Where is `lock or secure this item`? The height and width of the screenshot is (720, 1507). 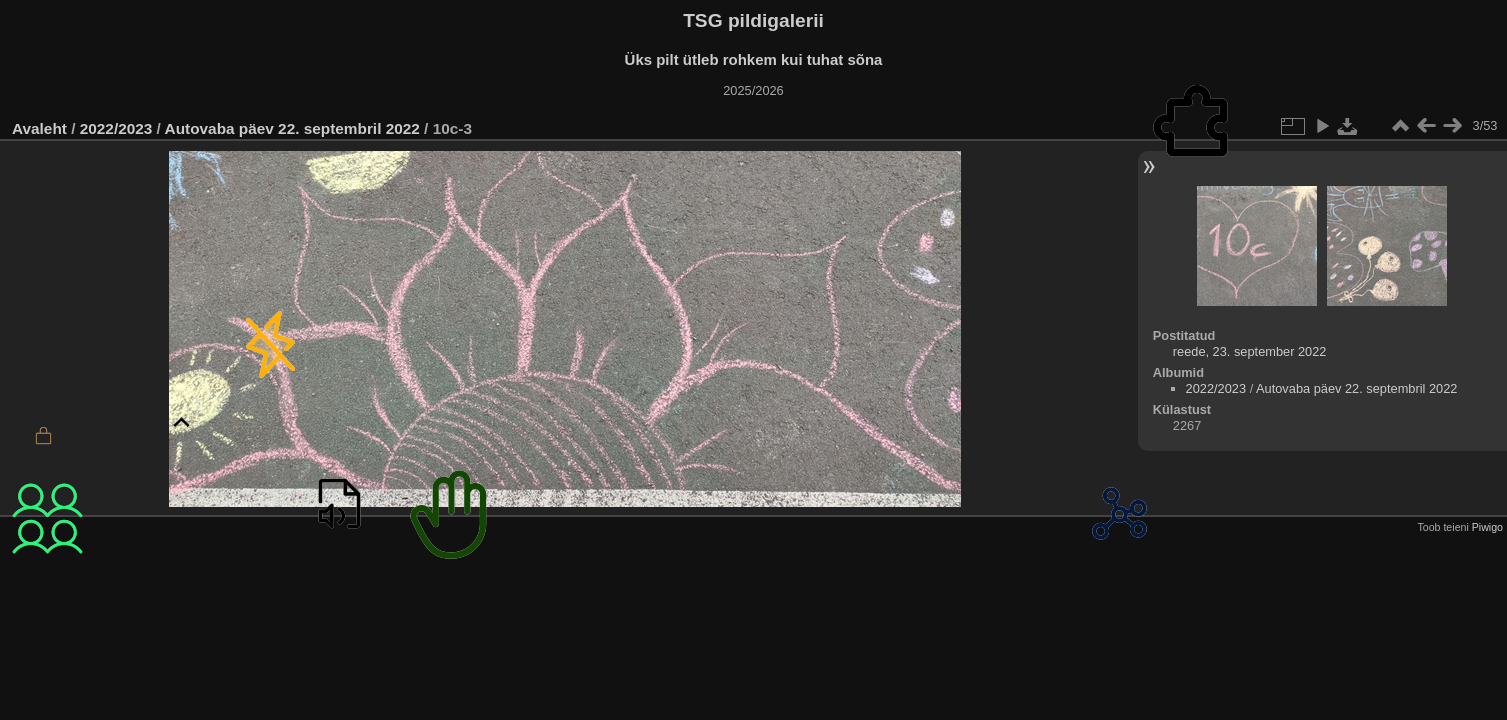 lock or secure this item is located at coordinates (43, 436).